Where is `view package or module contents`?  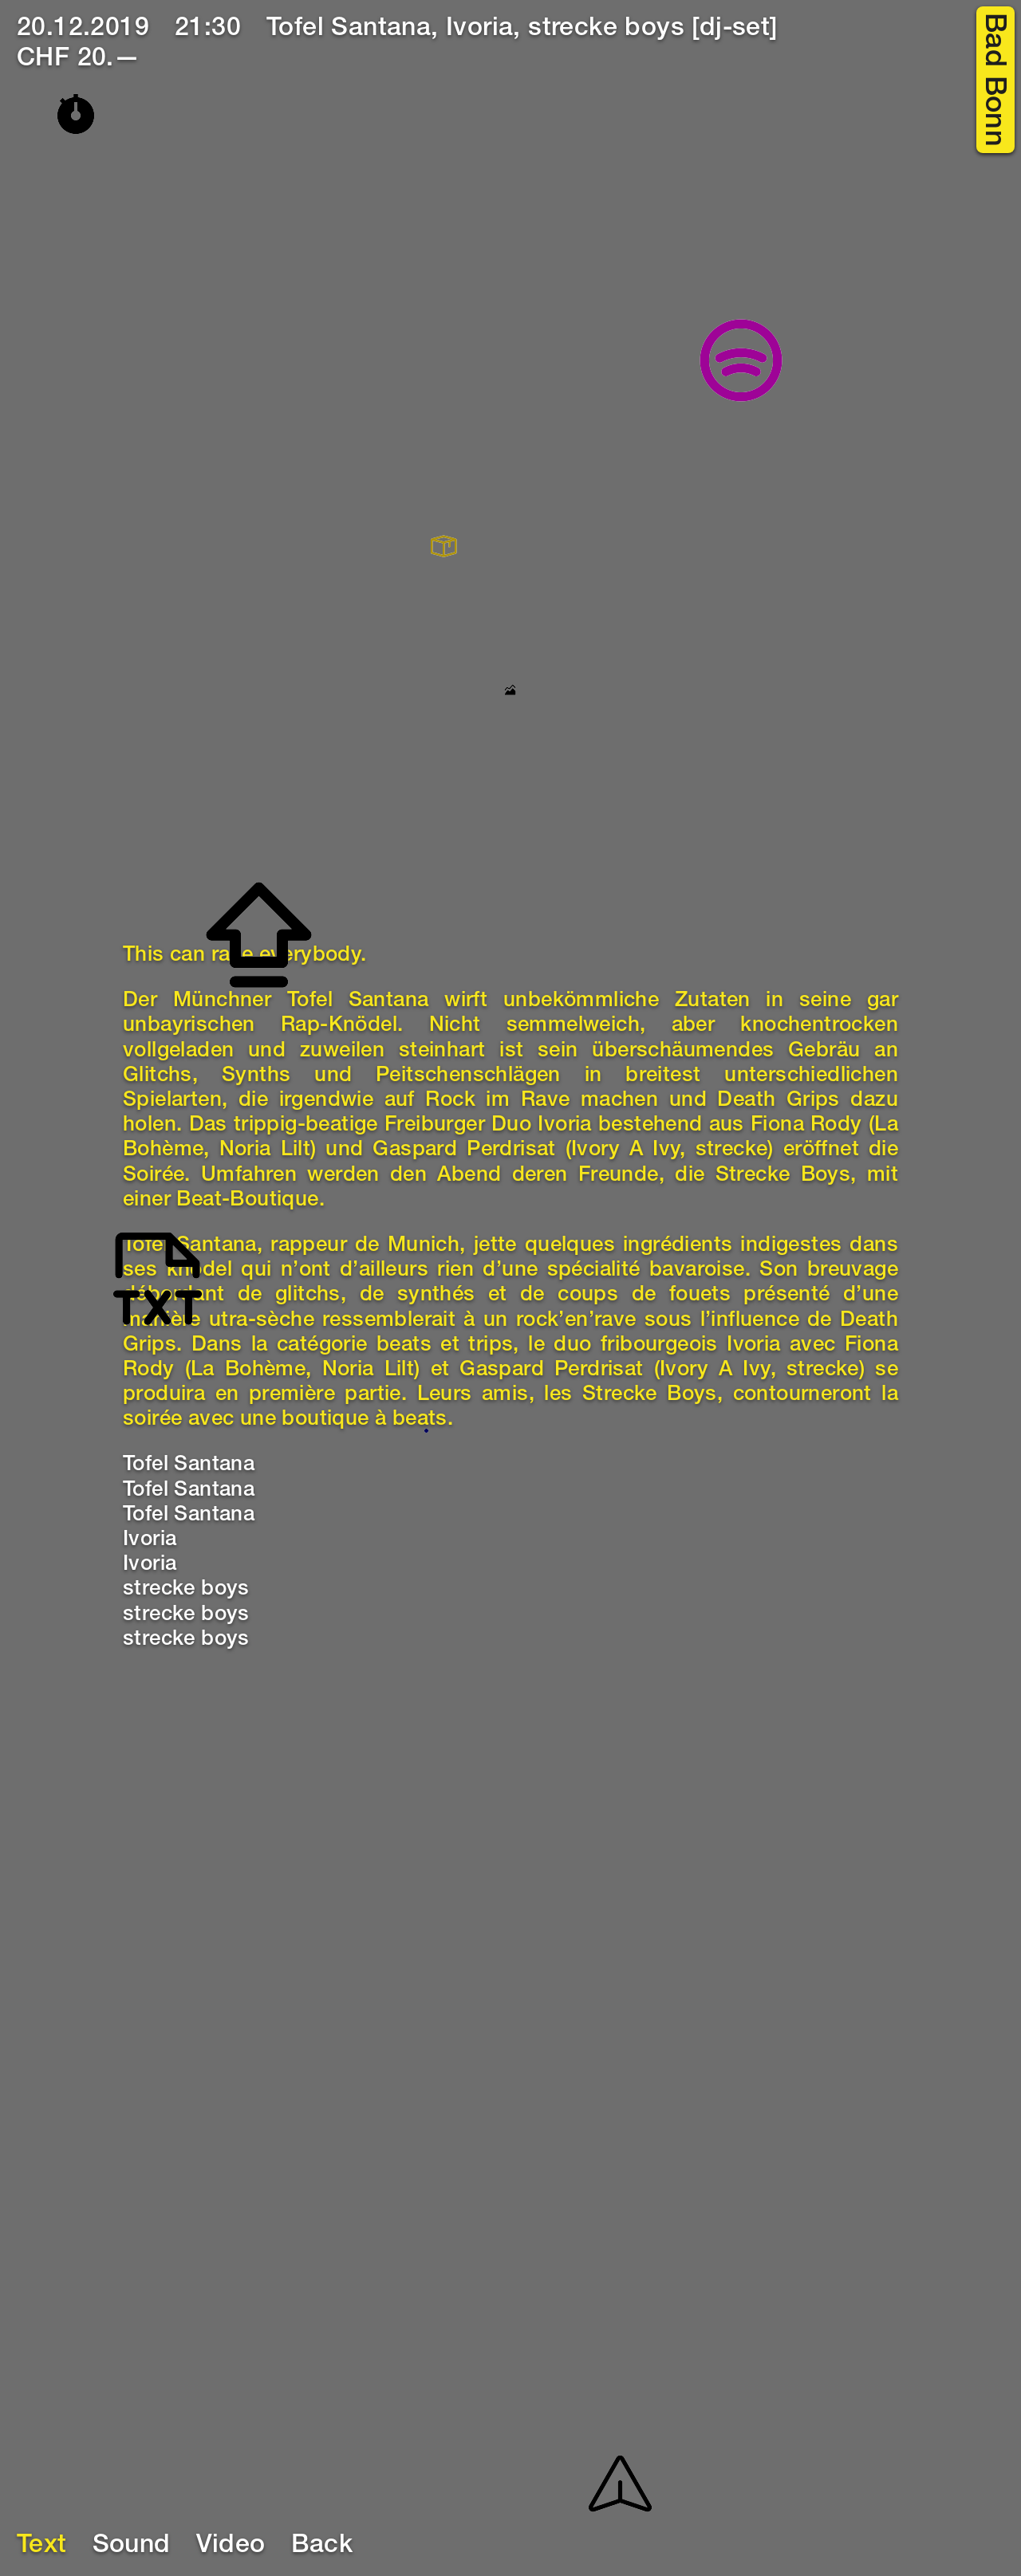 view package or module contents is located at coordinates (443, 545).